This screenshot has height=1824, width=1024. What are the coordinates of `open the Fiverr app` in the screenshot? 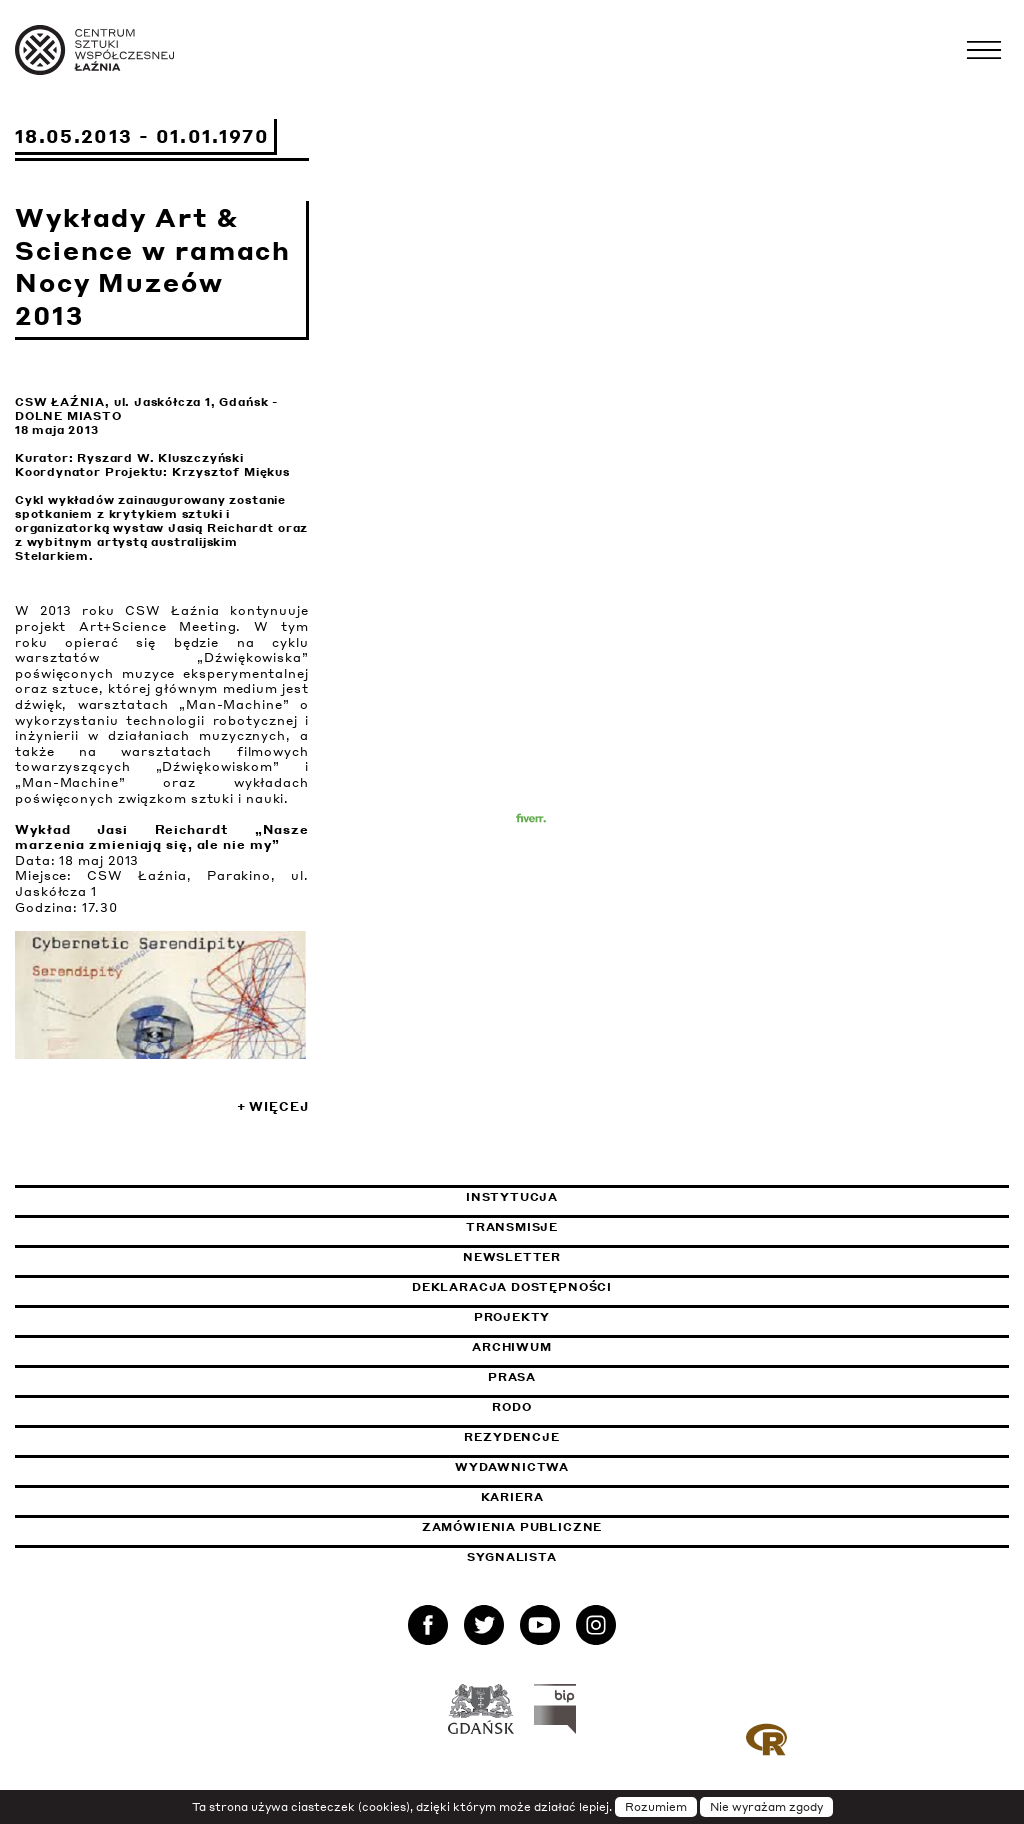 It's located at (531, 818).